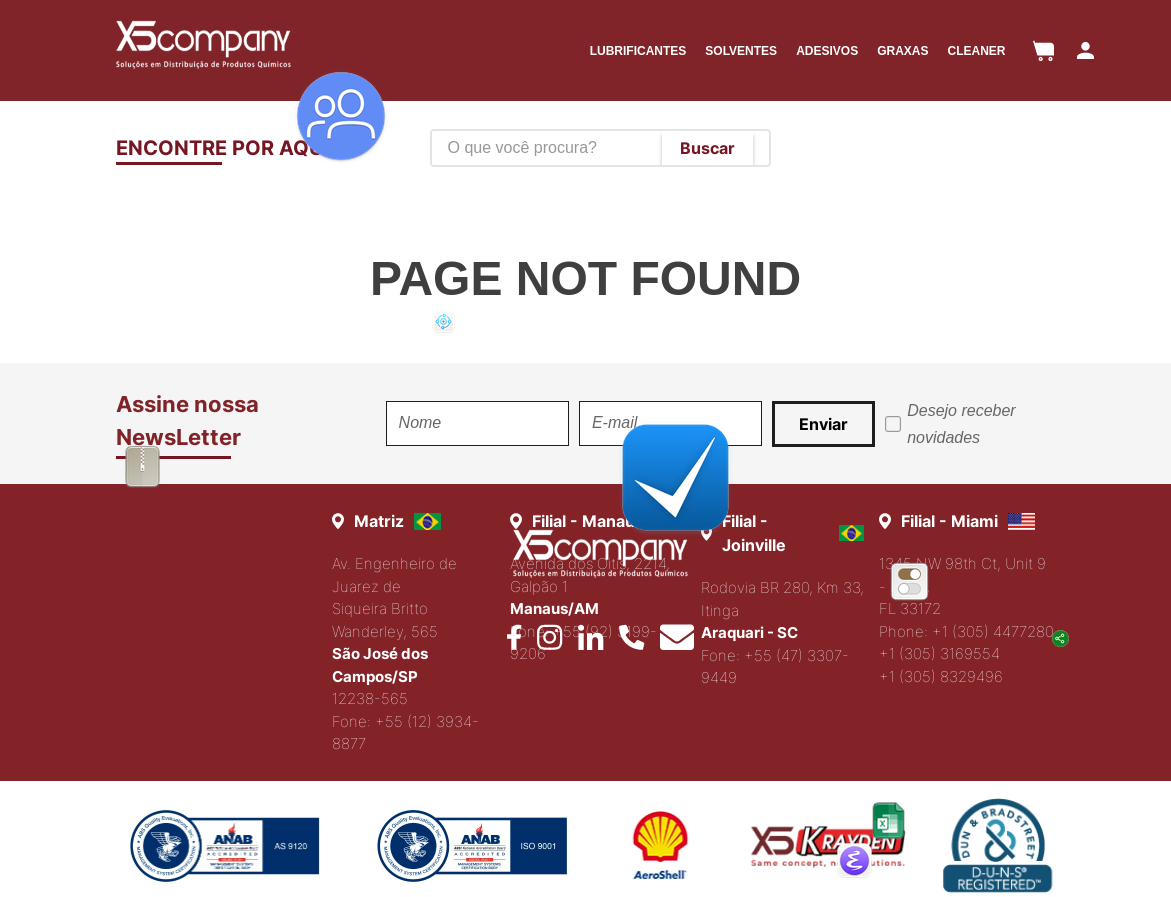 This screenshot has width=1171, height=897. Describe the element at coordinates (854, 860) in the screenshot. I see `open emacs text editor` at that location.